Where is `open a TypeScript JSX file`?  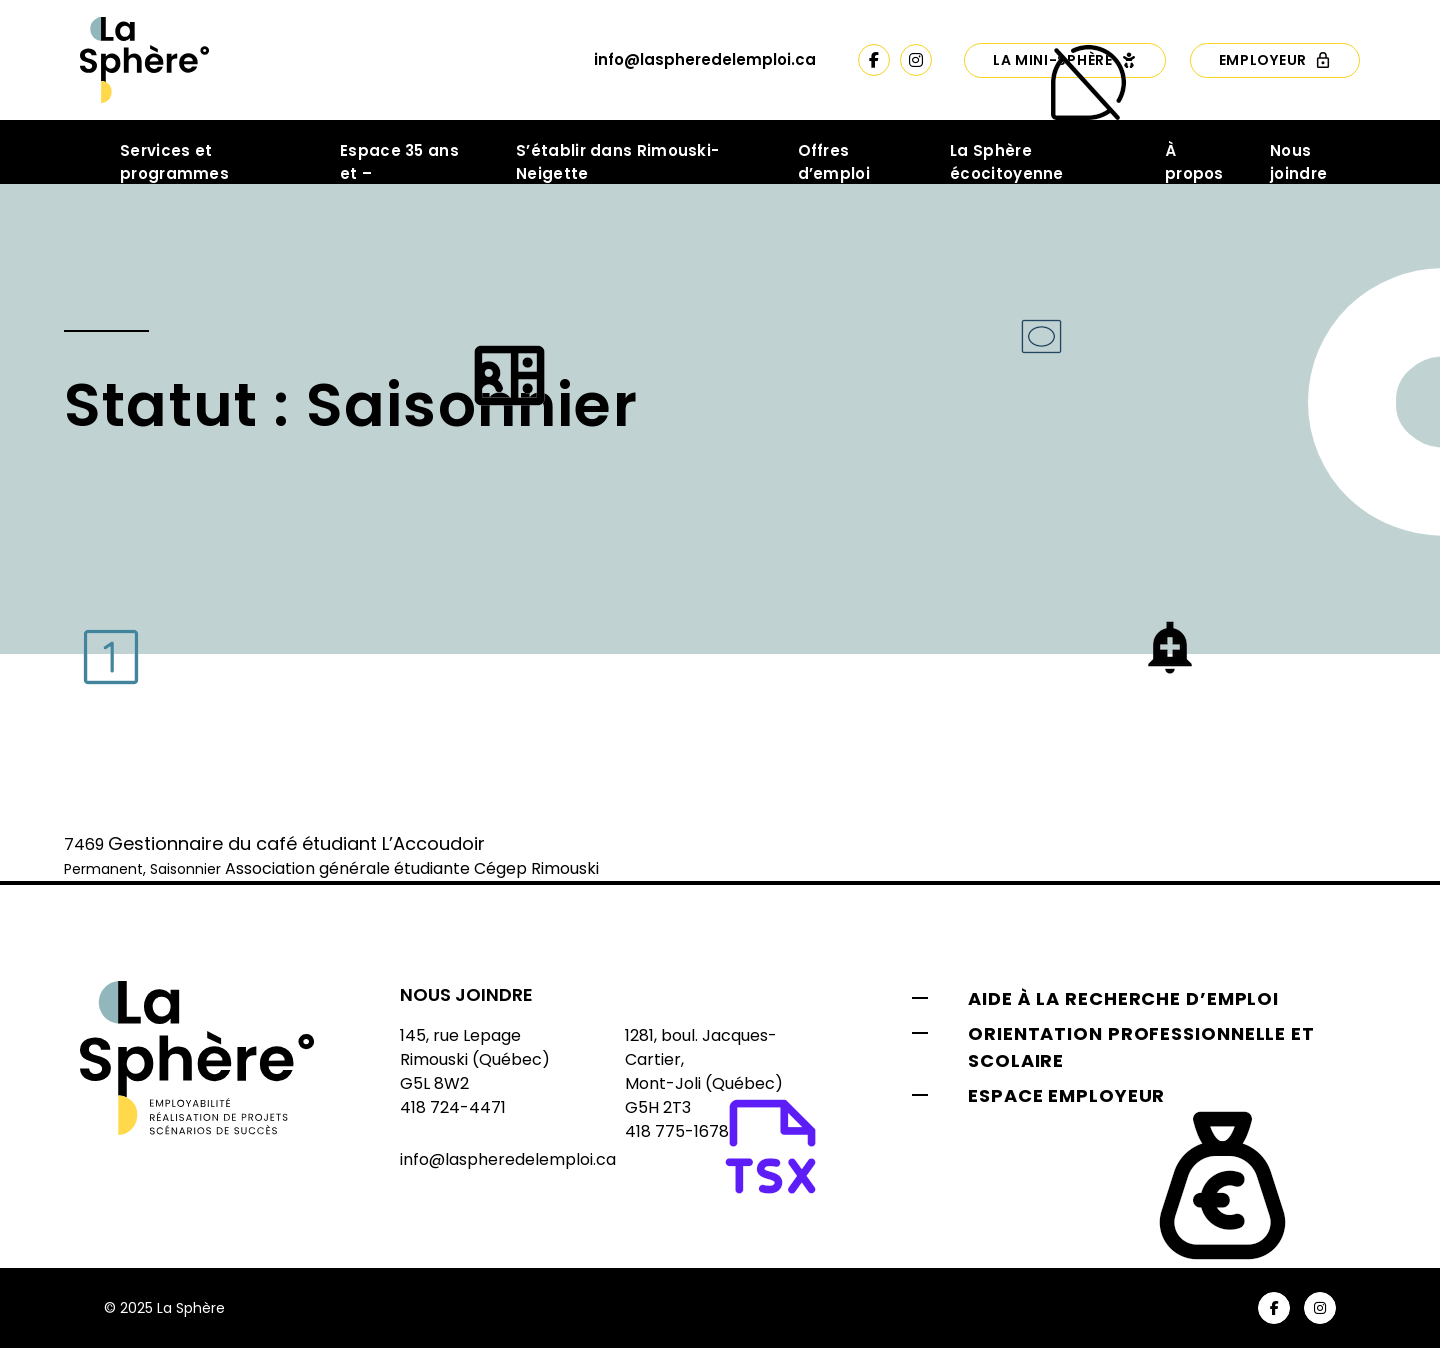 open a TypeScript JSX file is located at coordinates (772, 1150).